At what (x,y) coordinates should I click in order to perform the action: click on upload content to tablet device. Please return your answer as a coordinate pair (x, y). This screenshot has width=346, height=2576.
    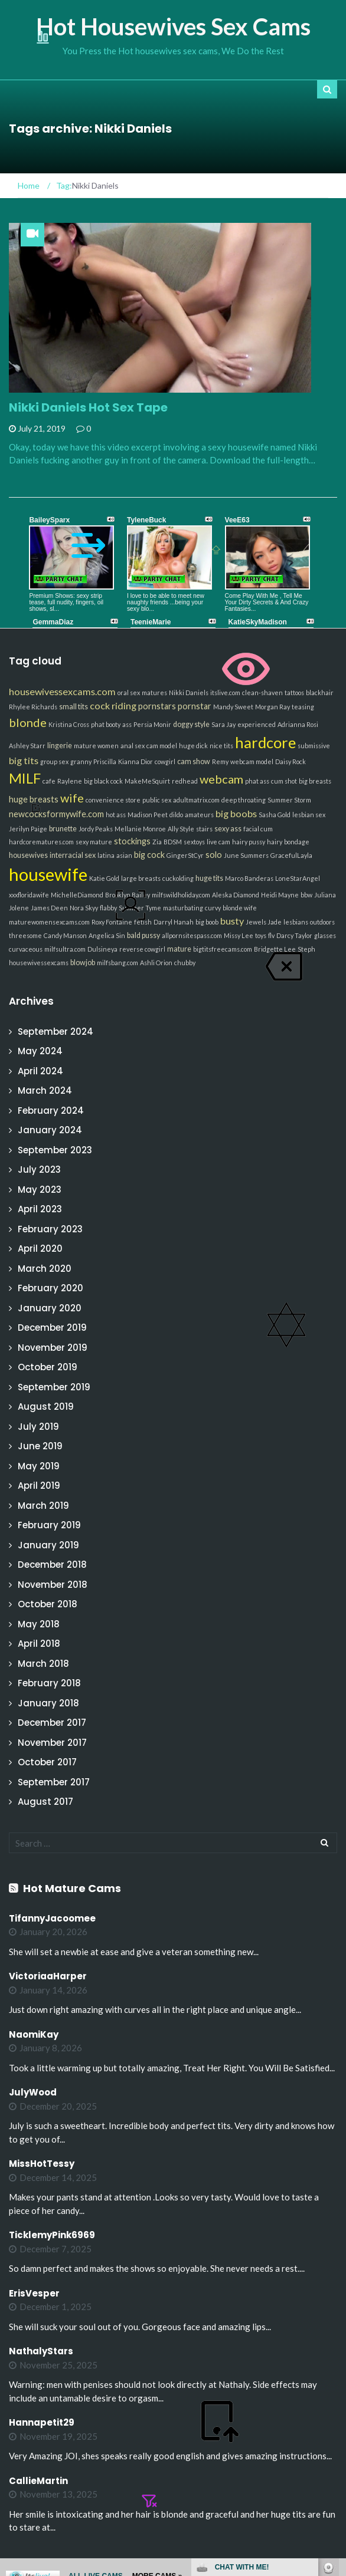
    Looking at the image, I should click on (217, 2420).